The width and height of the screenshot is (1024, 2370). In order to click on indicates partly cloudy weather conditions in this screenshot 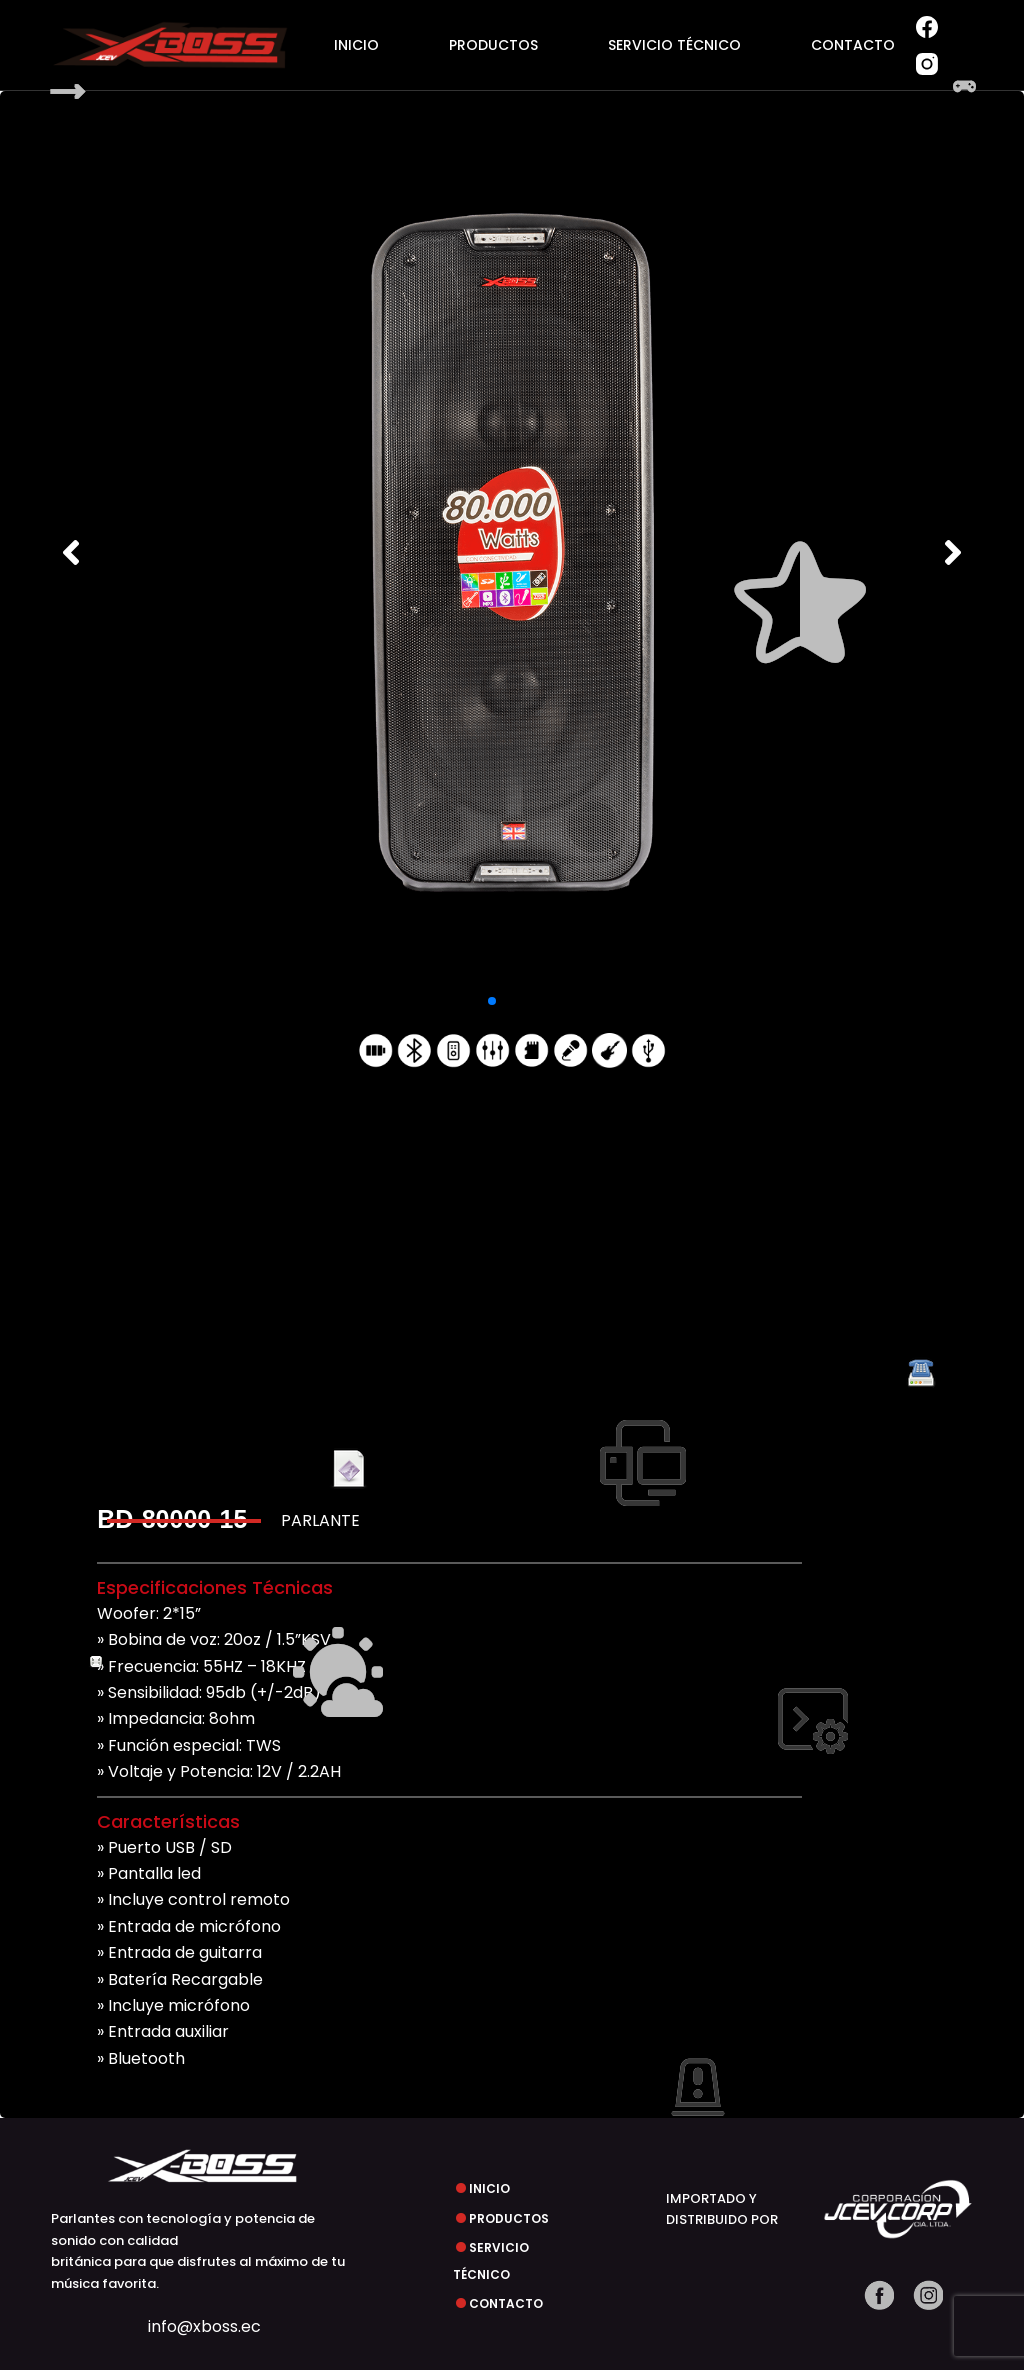, I will do `click(338, 1672)`.